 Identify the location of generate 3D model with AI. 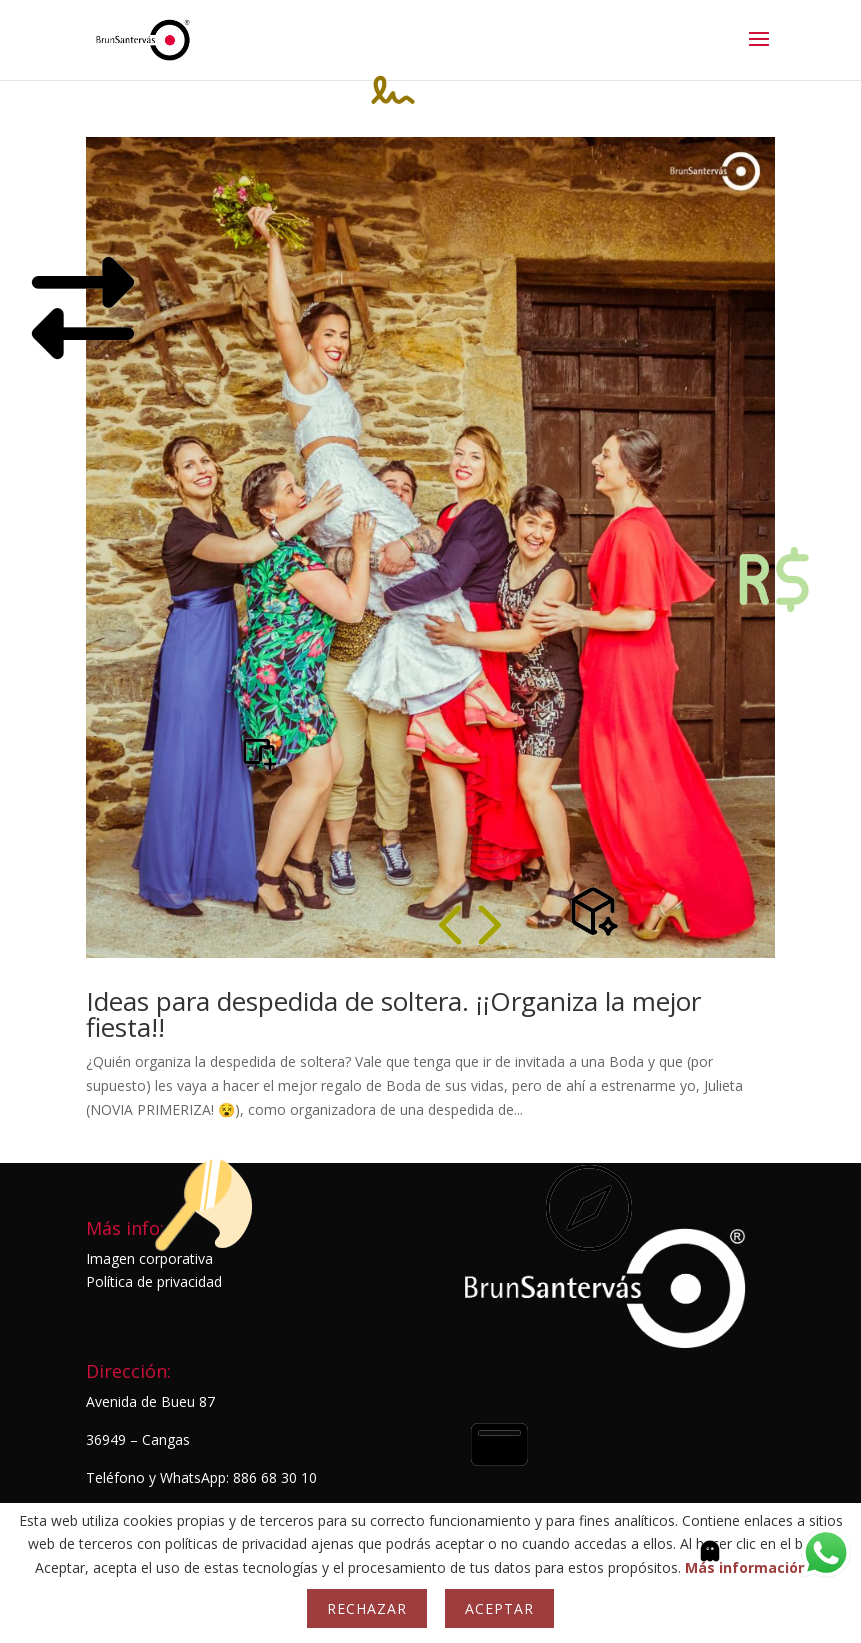
(593, 911).